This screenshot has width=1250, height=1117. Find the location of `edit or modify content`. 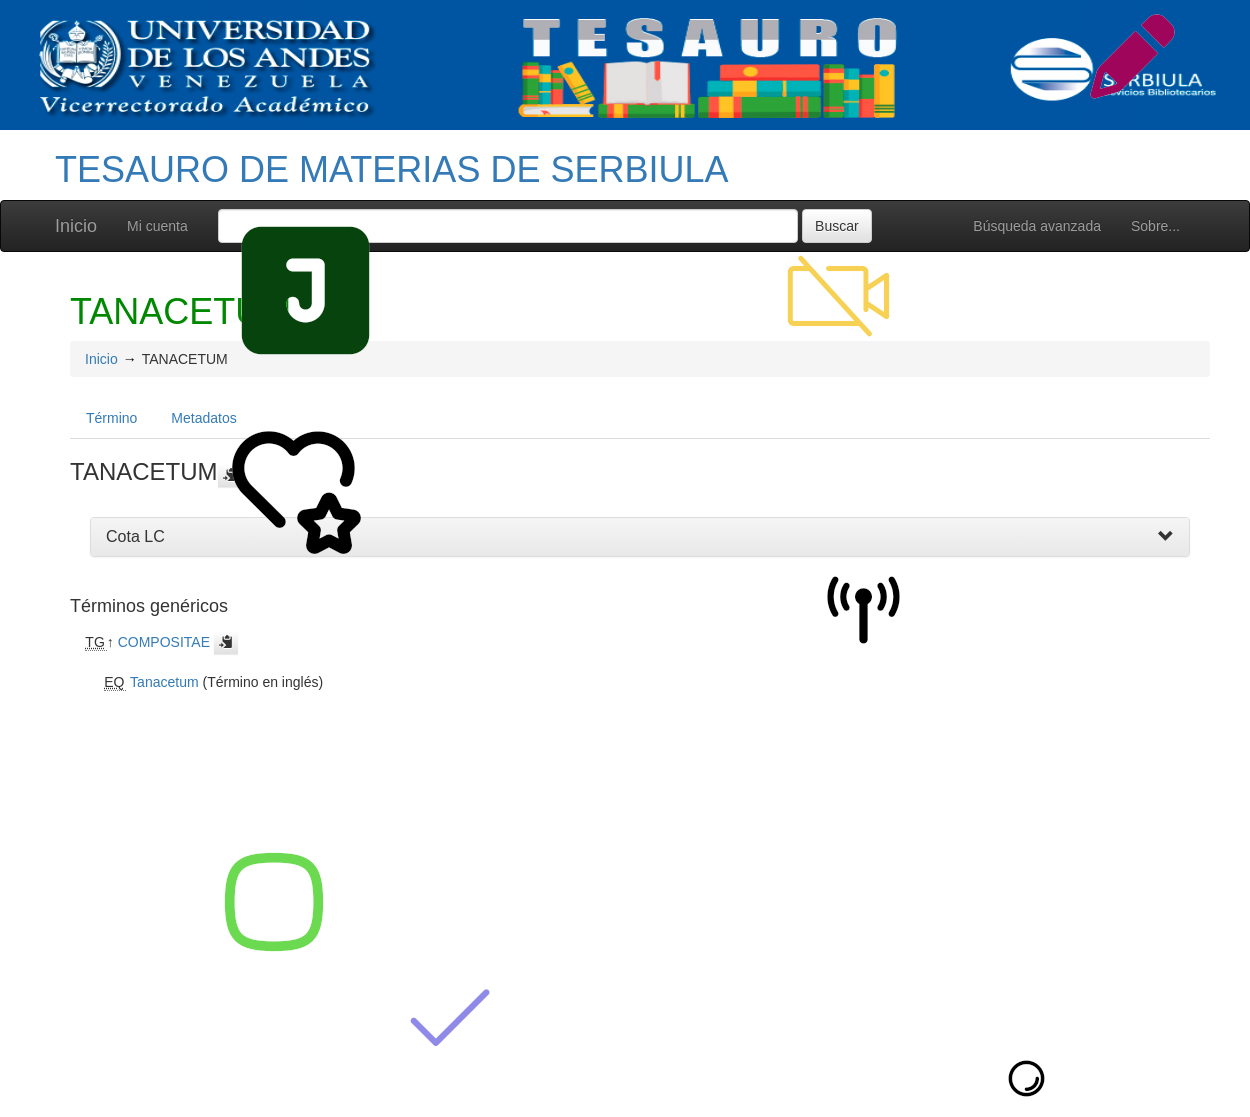

edit or modify content is located at coordinates (1132, 56).